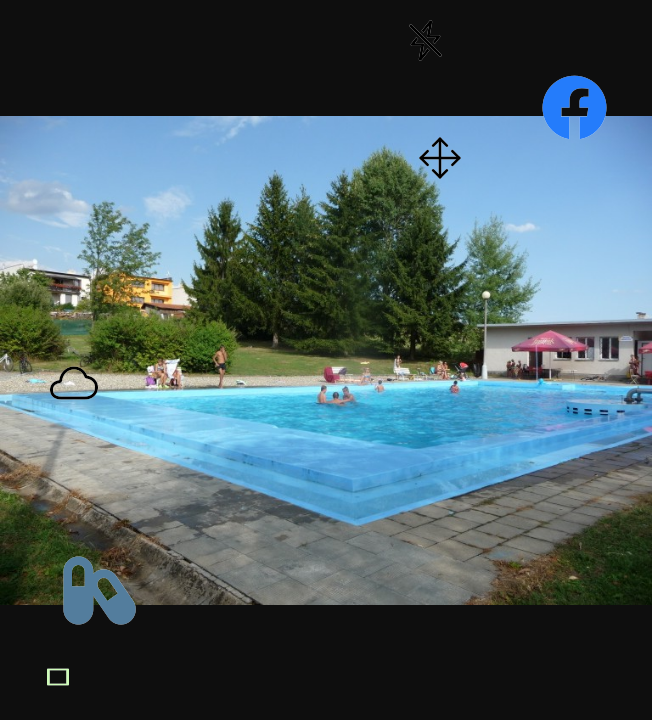 The width and height of the screenshot is (652, 720). Describe the element at coordinates (58, 677) in the screenshot. I see `switch to landscape mode` at that location.